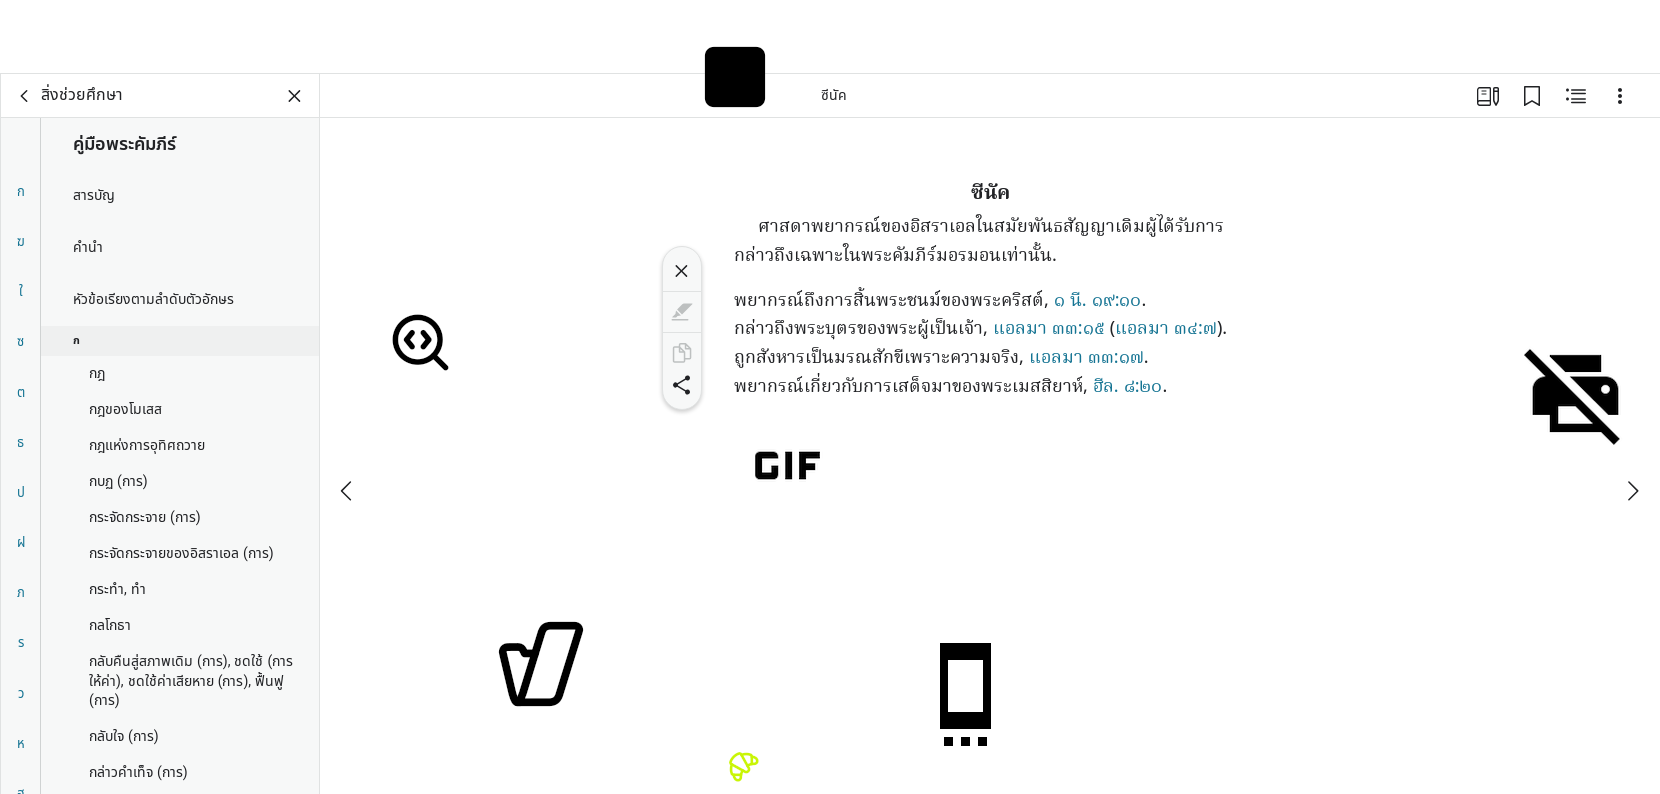 The height and width of the screenshot is (794, 1660). I want to click on stop media playback, so click(735, 77).